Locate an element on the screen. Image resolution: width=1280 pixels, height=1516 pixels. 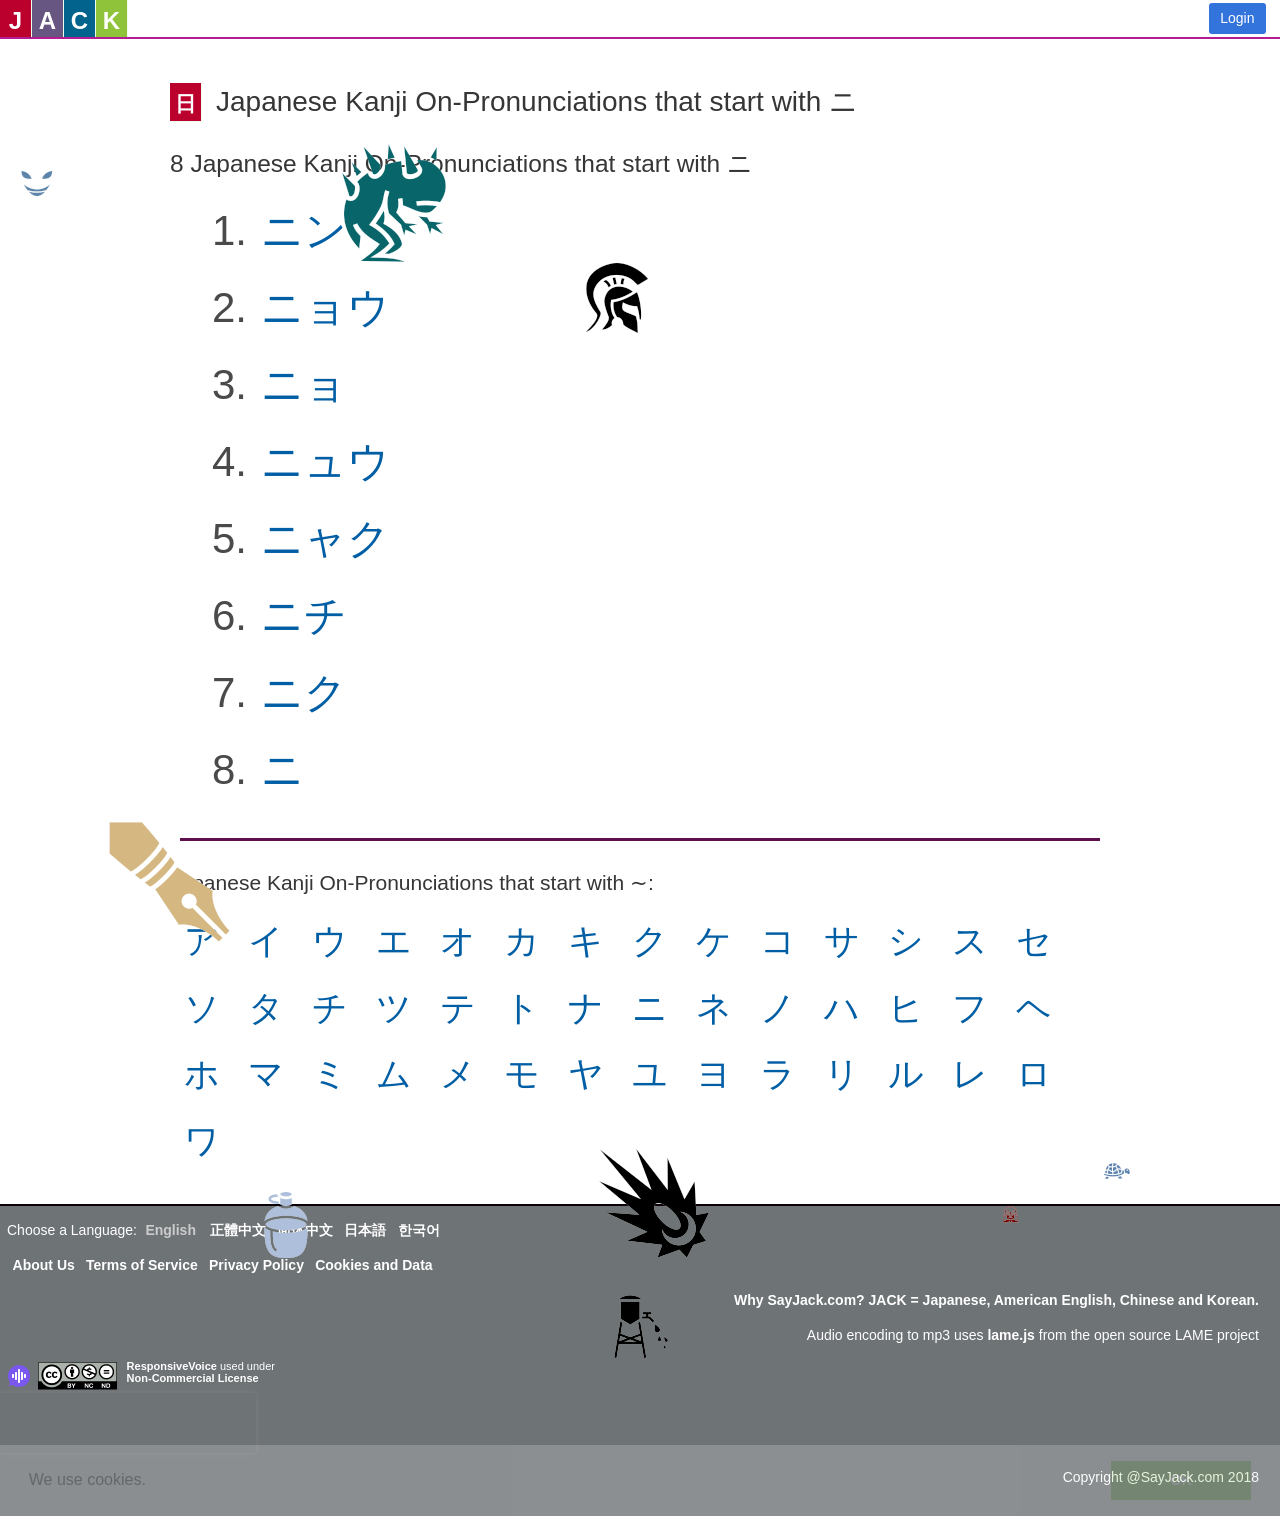
select warrior or spartan character class is located at coordinates (617, 298).